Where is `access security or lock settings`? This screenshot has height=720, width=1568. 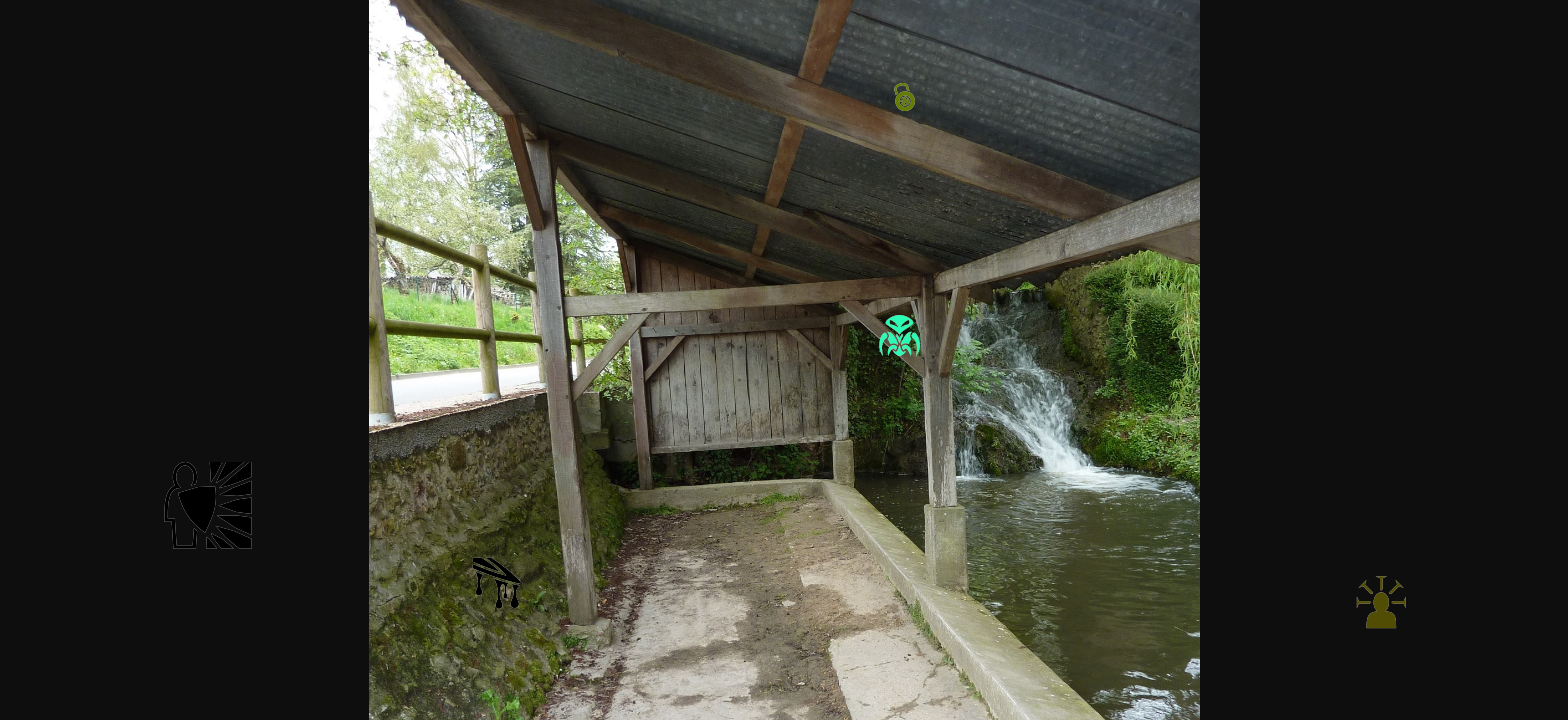
access security or lock settings is located at coordinates (904, 97).